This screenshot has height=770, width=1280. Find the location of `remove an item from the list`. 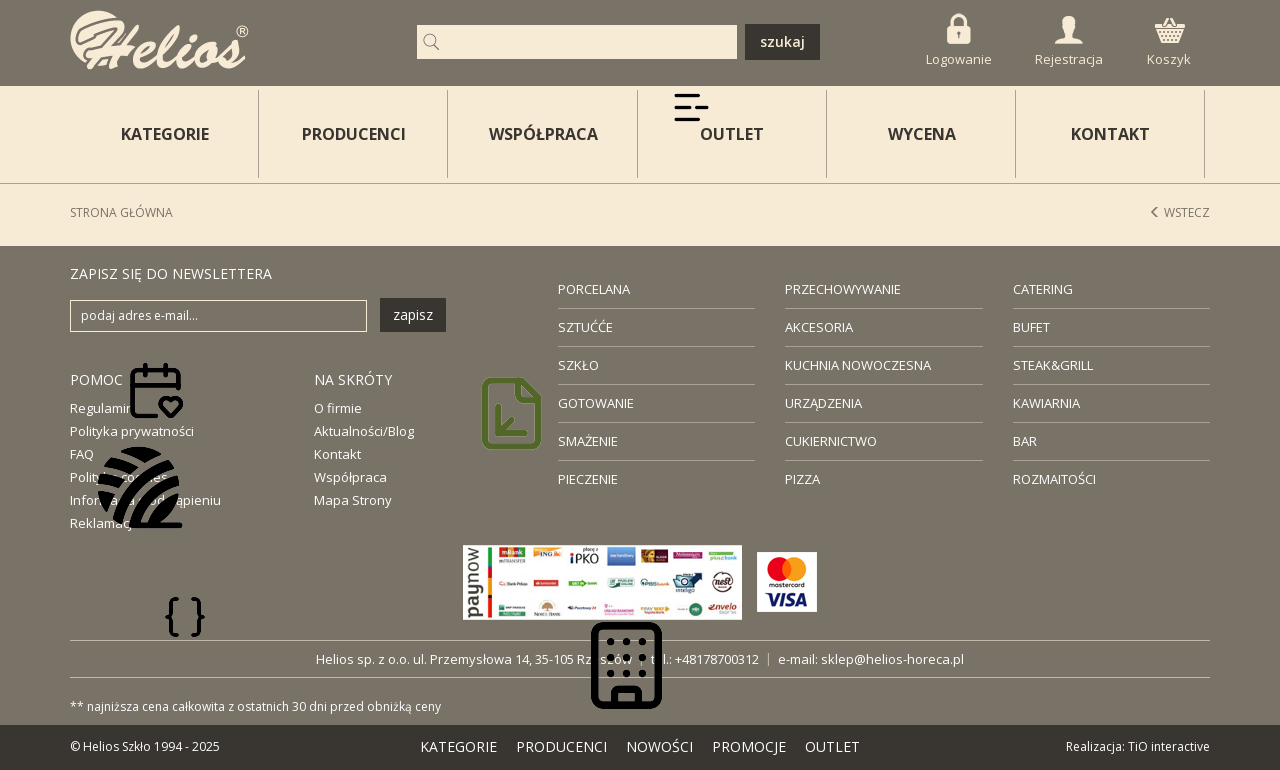

remove an item from the list is located at coordinates (691, 107).